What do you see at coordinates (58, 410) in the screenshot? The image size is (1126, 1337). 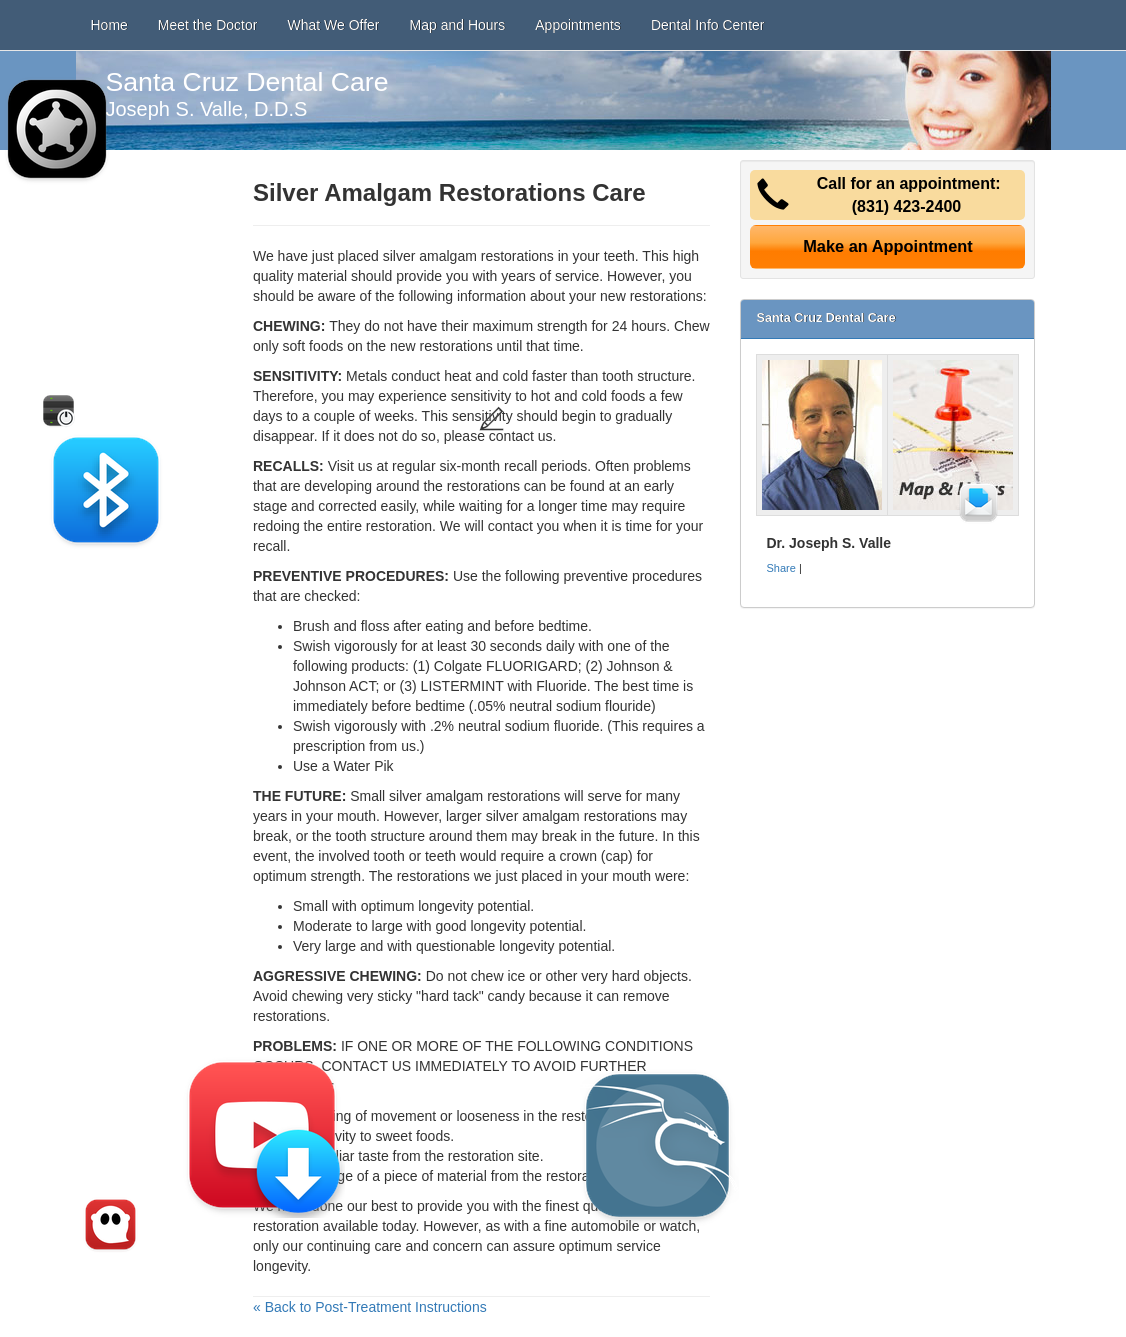 I see `configure network server boot preferences` at bounding box center [58, 410].